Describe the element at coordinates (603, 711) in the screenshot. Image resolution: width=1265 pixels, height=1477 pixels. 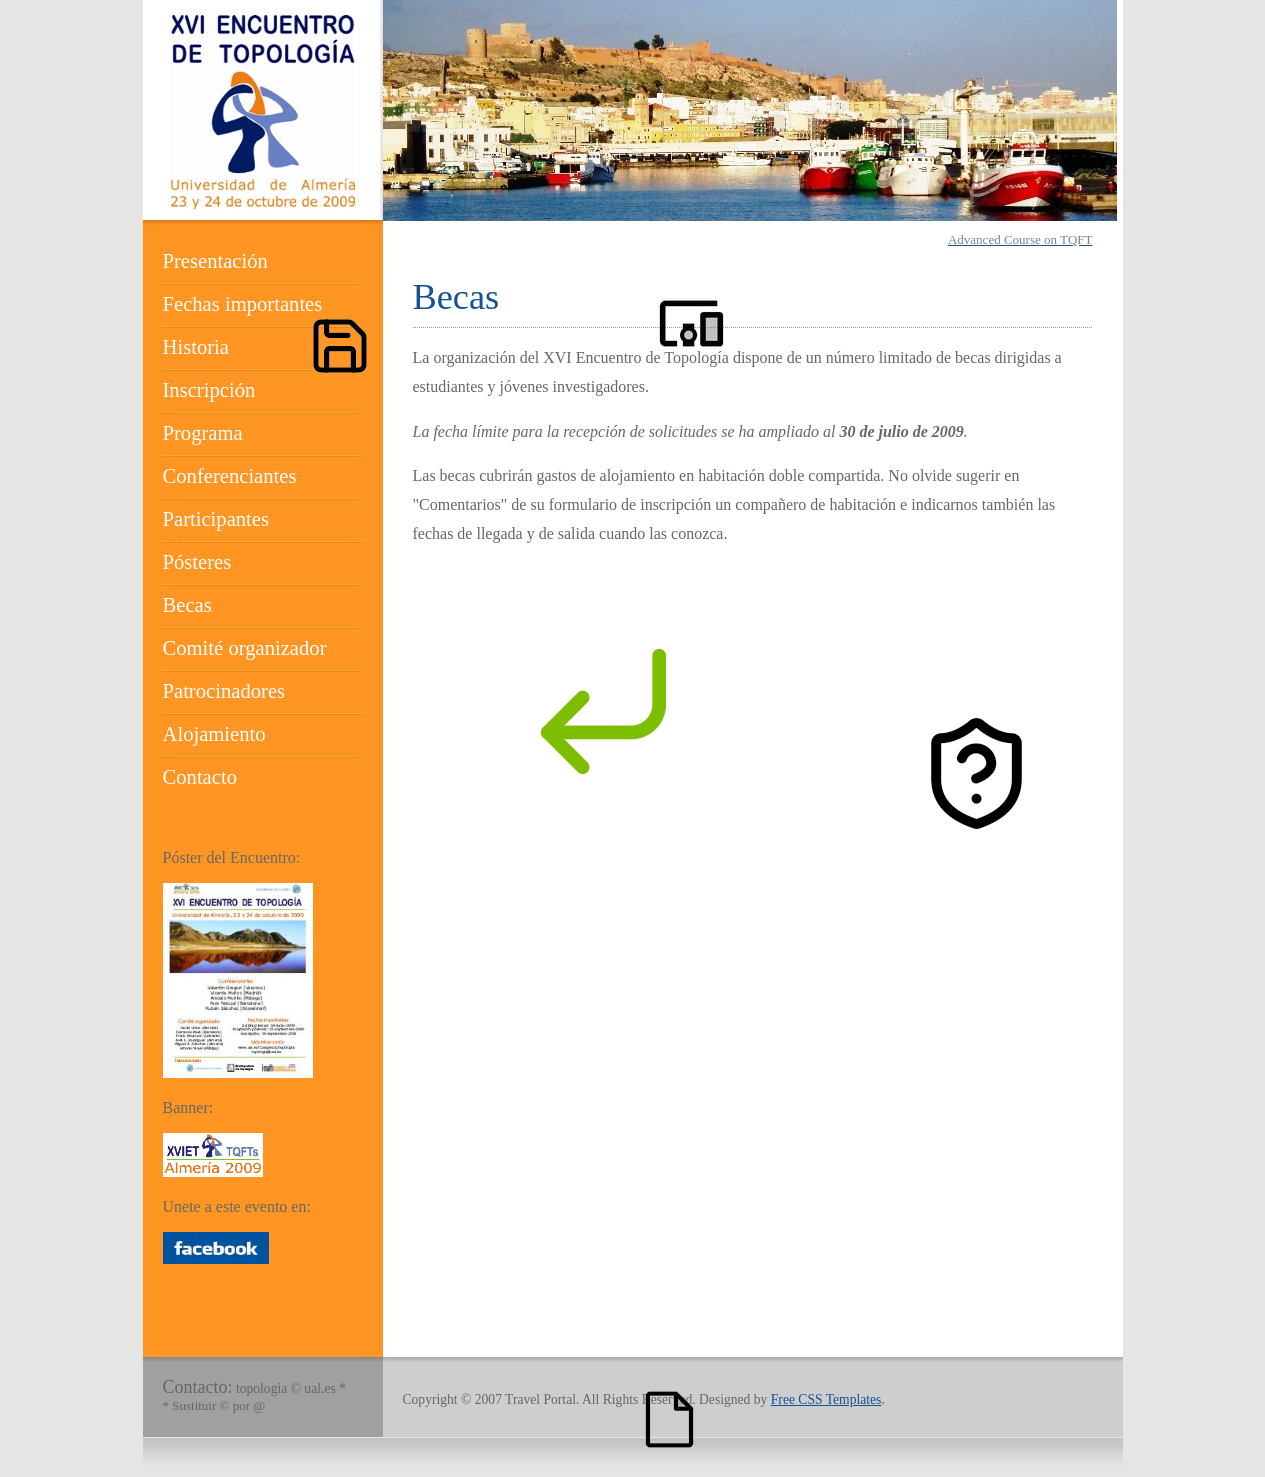
I see `return or enter key` at that location.